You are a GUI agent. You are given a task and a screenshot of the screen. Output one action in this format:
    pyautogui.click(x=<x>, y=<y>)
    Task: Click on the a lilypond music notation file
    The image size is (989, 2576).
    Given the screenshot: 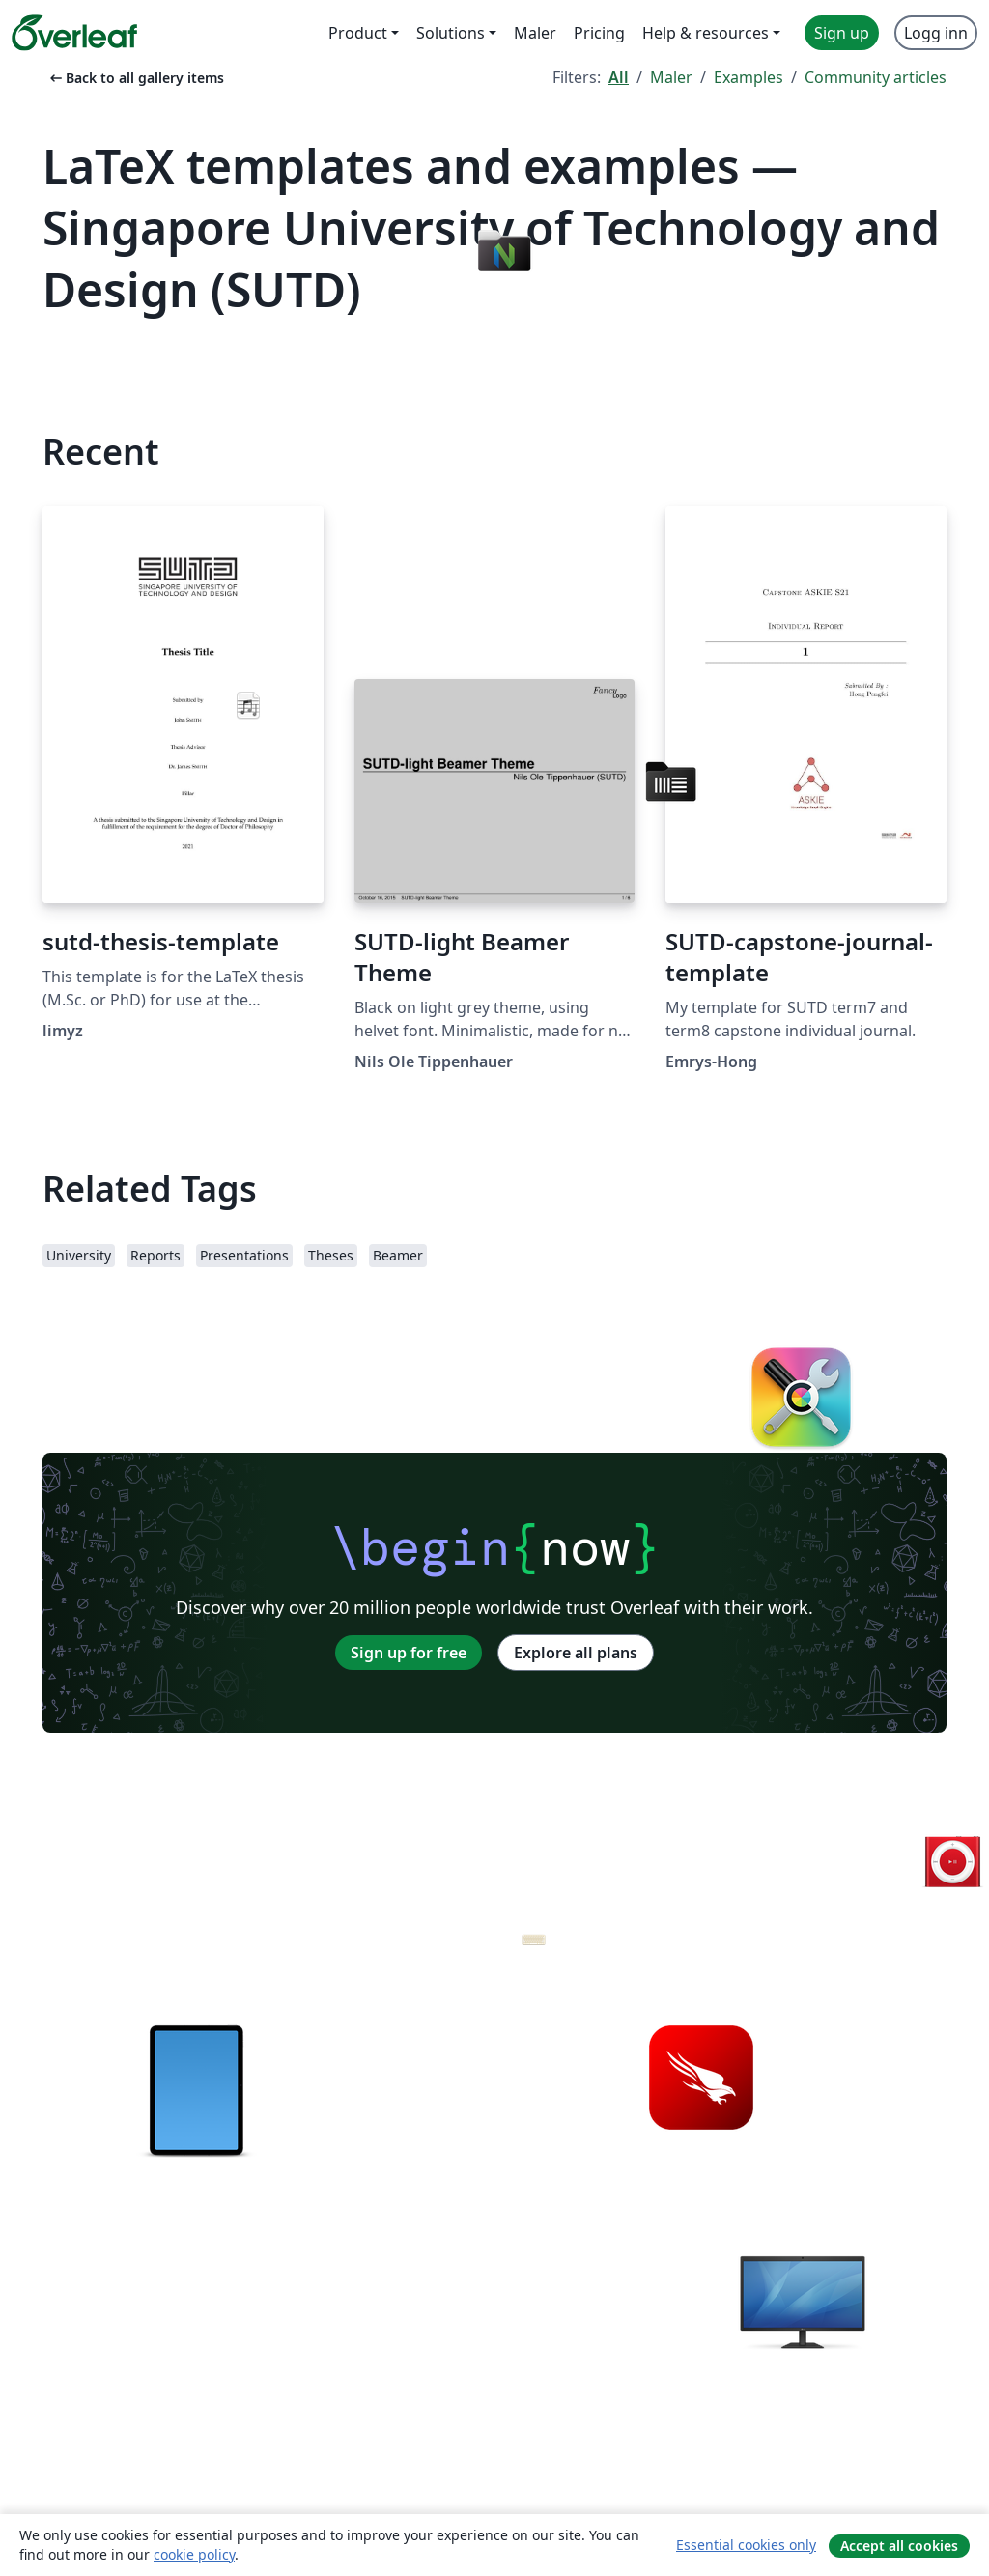 What is the action you would take?
    pyautogui.click(x=248, y=705)
    